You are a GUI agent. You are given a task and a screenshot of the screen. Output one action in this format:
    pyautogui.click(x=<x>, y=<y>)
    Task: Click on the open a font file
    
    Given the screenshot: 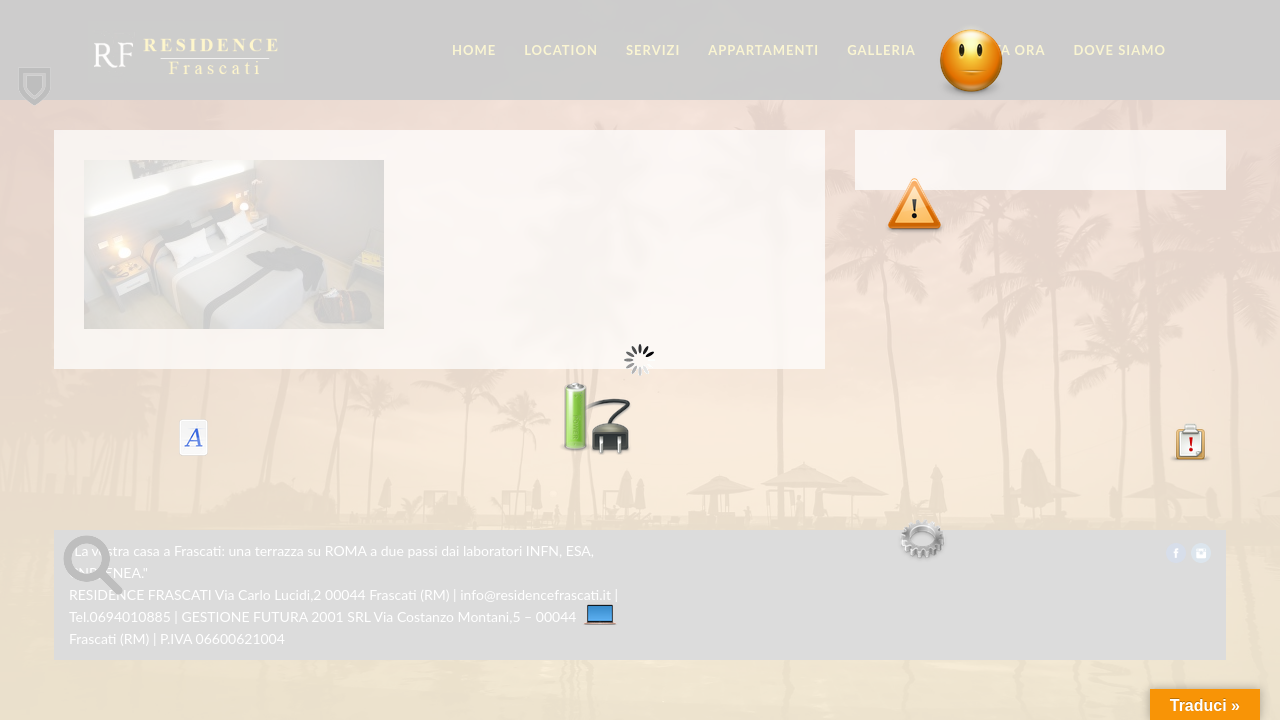 What is the action you would take?
    pyautogui.click(x=193, y=437)
    